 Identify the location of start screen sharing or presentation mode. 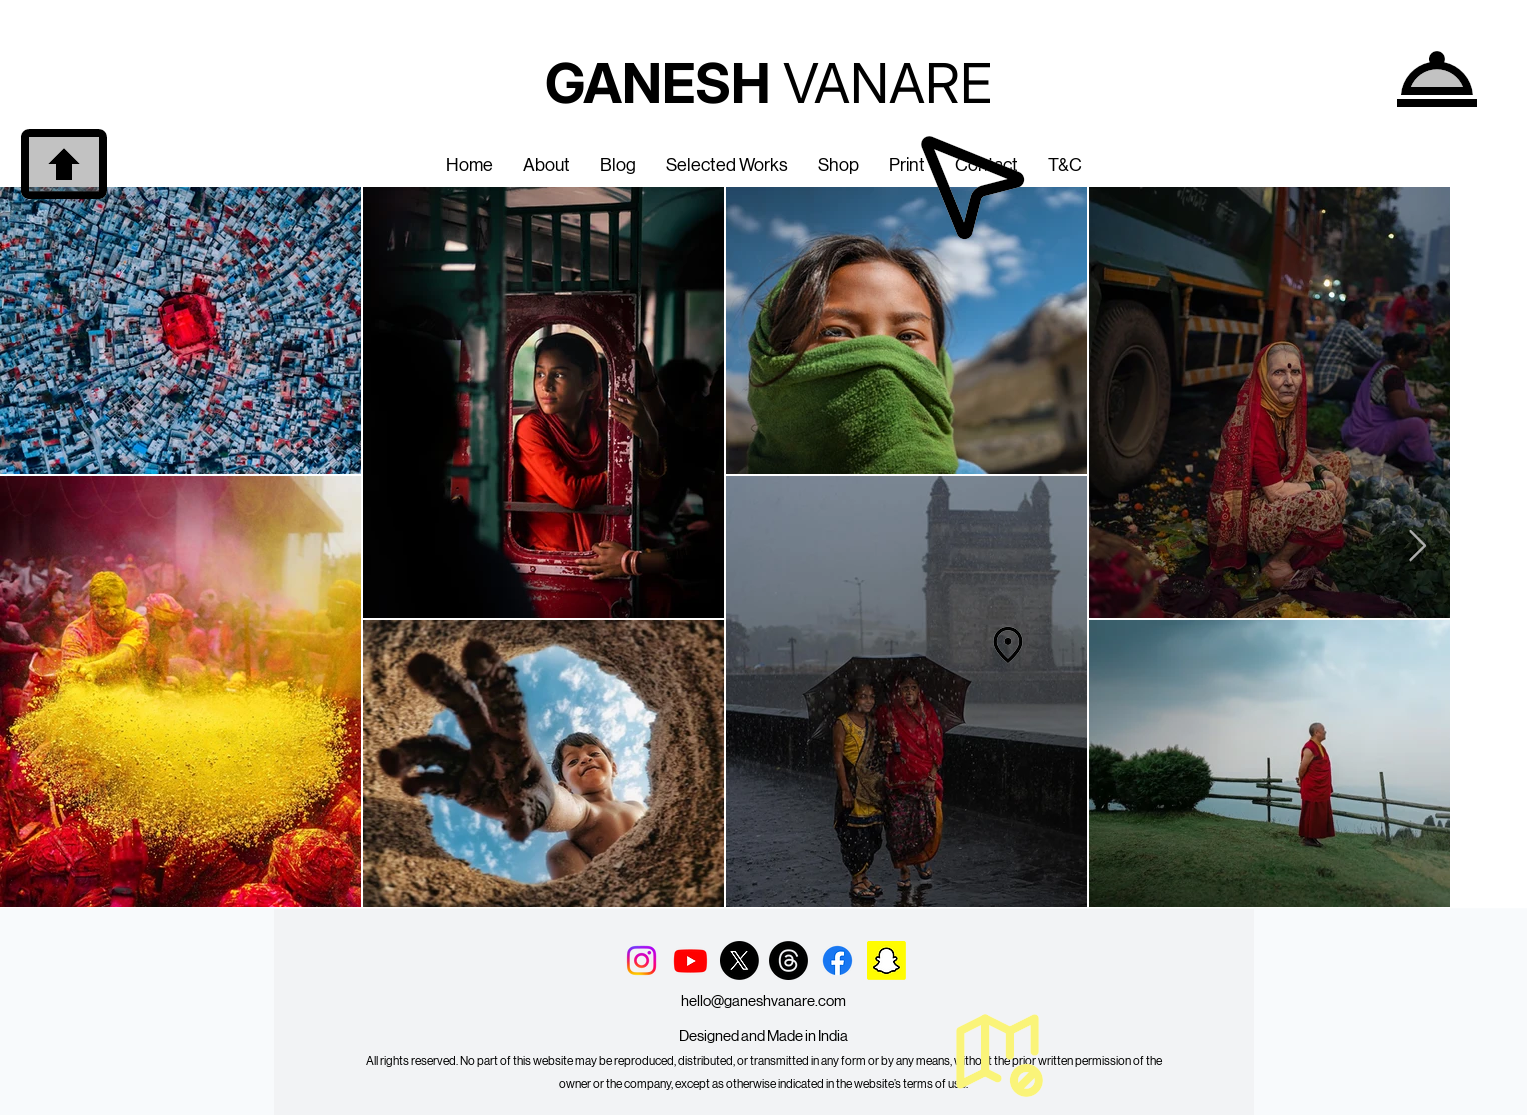
(64, 164).